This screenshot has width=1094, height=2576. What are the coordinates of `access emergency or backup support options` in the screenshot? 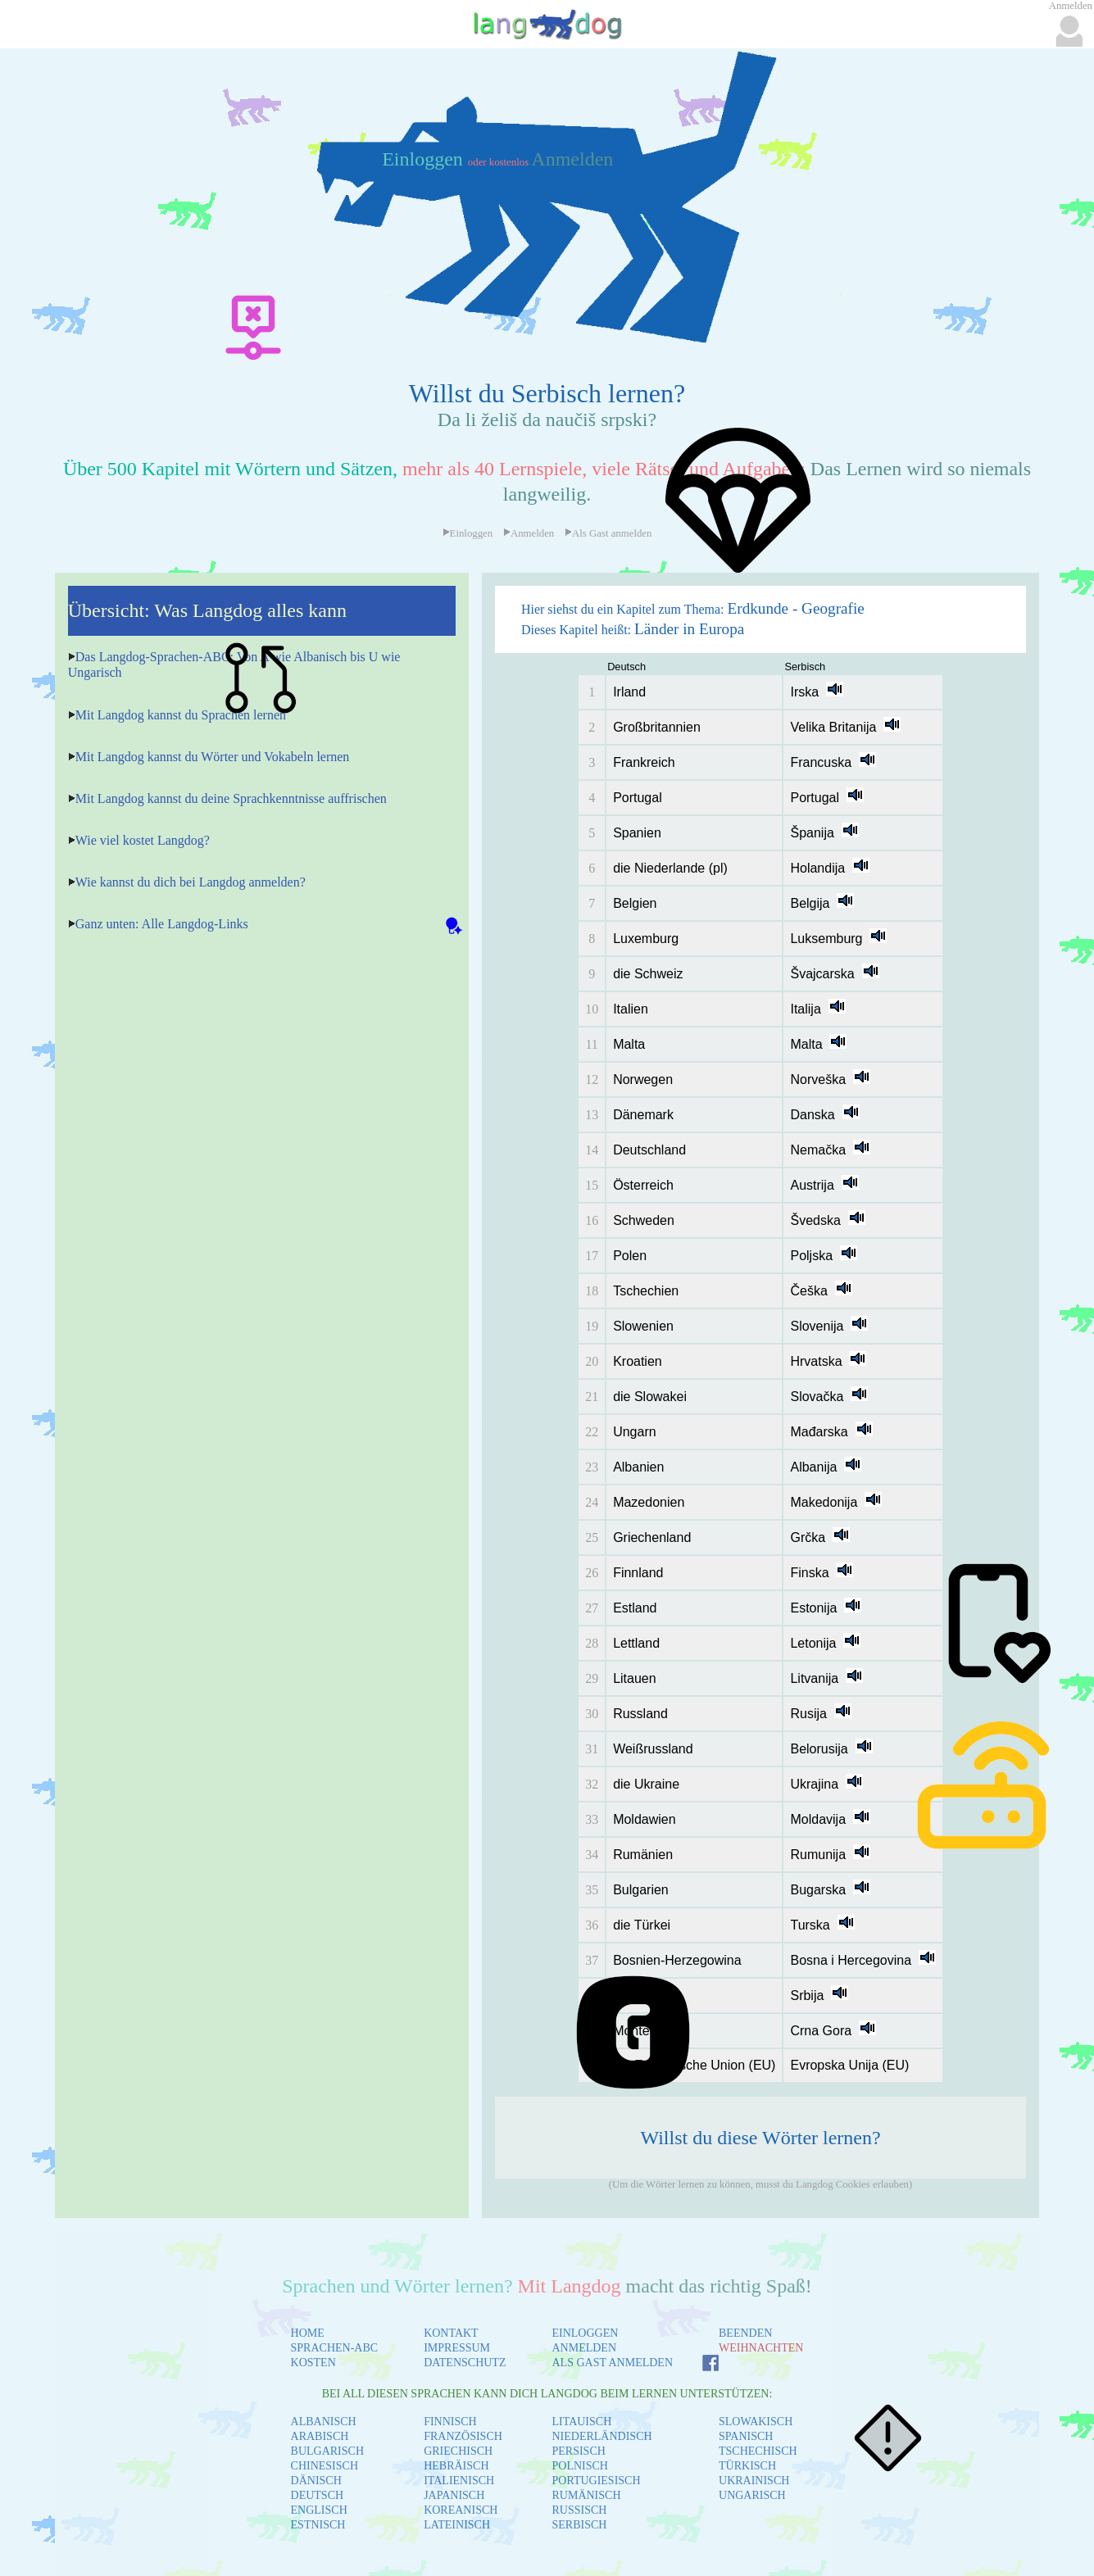 It's located at (738, 500).